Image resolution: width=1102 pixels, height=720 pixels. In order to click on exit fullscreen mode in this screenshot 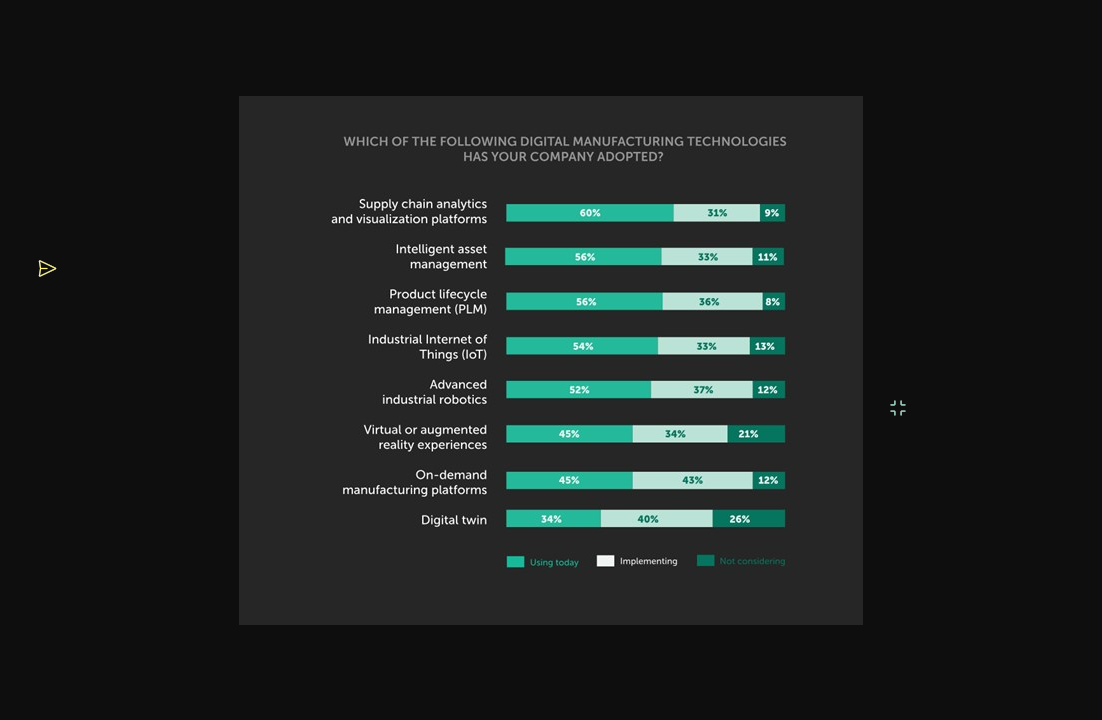, I will do `click(898, 408)`.